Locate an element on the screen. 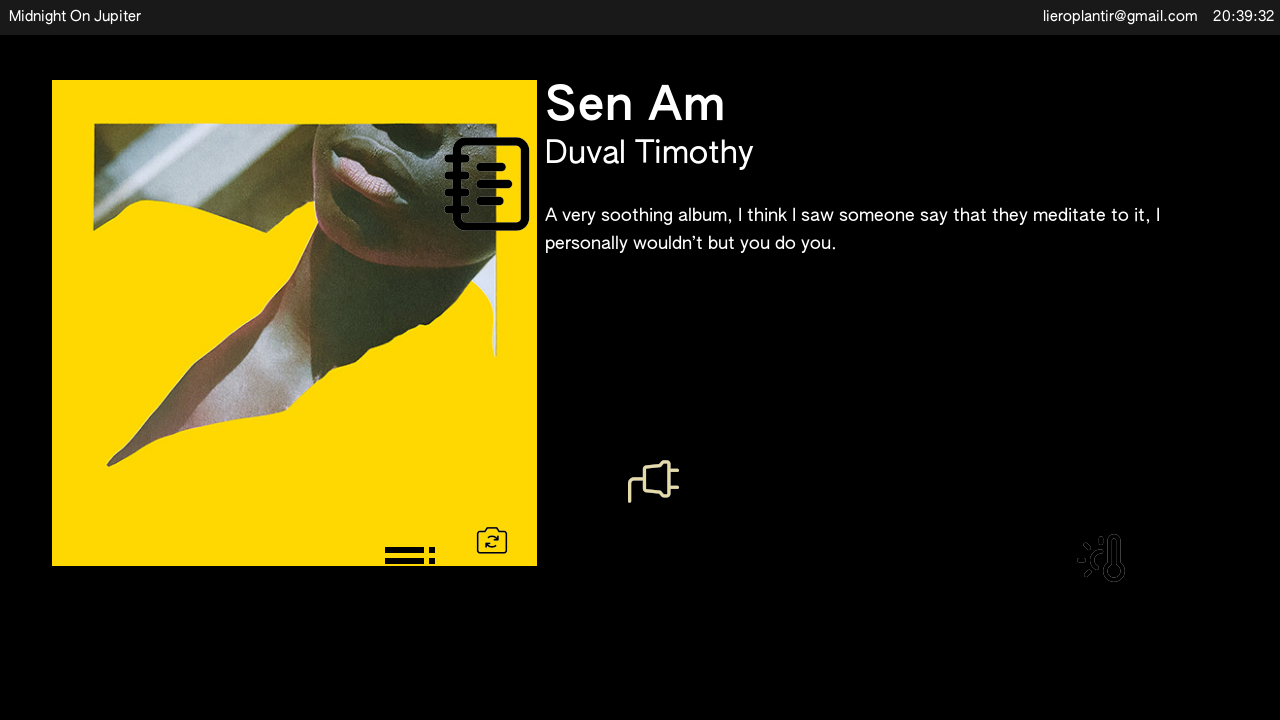  connect a plugin or extension is located at coordinates (653, 481).